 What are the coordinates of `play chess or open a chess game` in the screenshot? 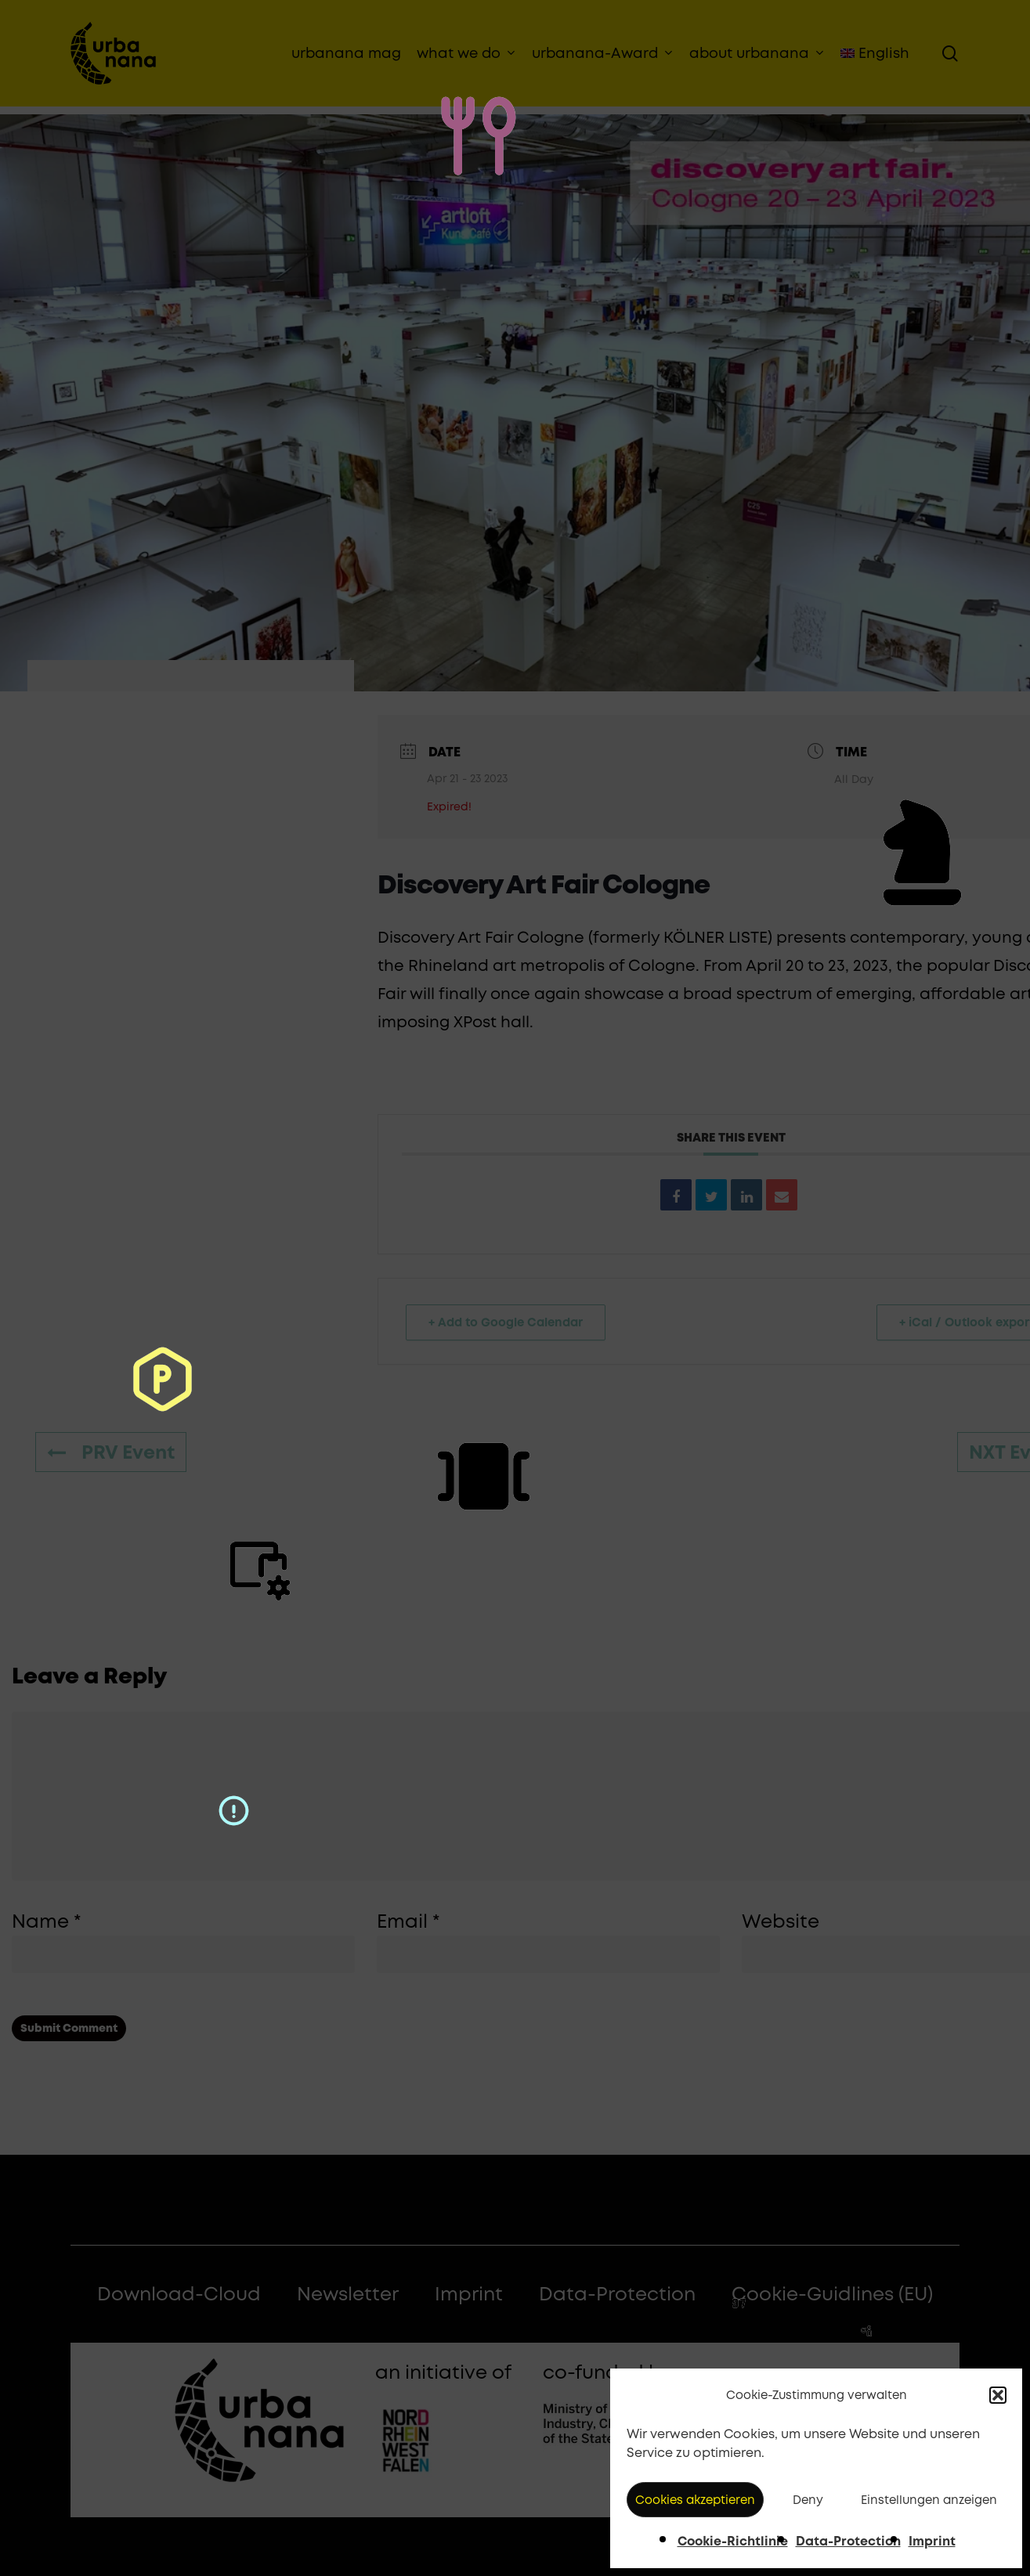 It's located at (922, 855).